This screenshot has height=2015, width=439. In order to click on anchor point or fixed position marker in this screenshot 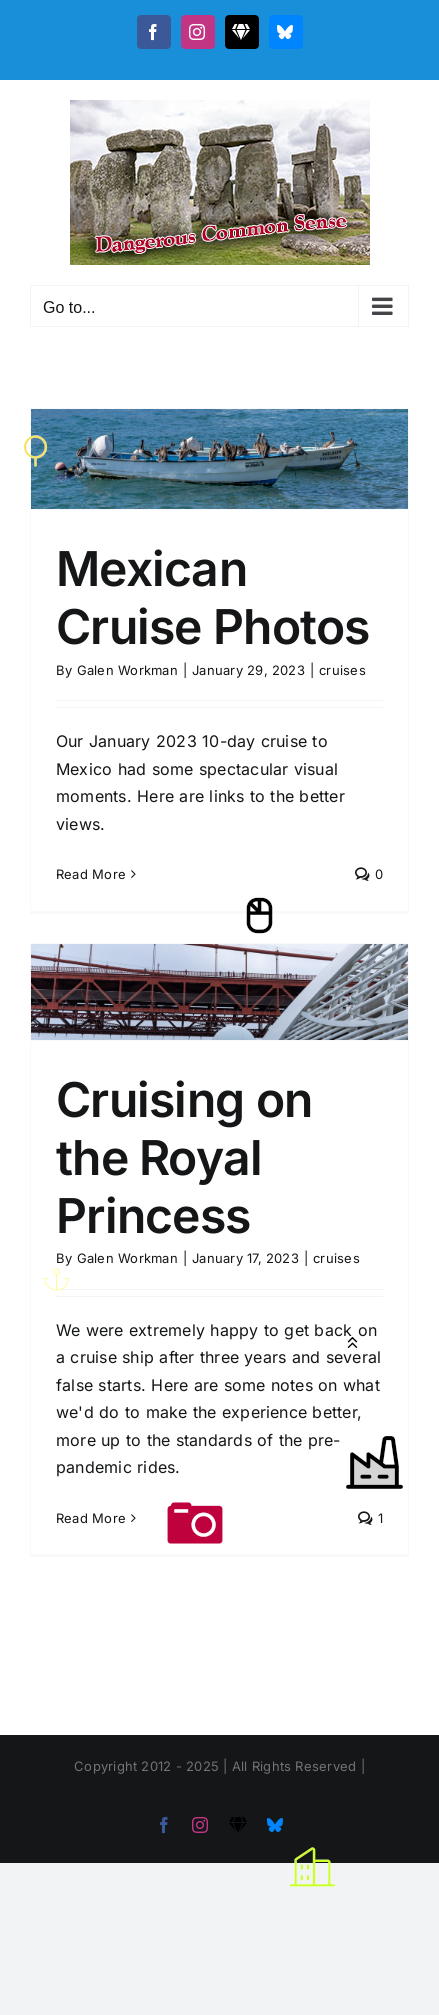, I will do `click(56, 1279)`.